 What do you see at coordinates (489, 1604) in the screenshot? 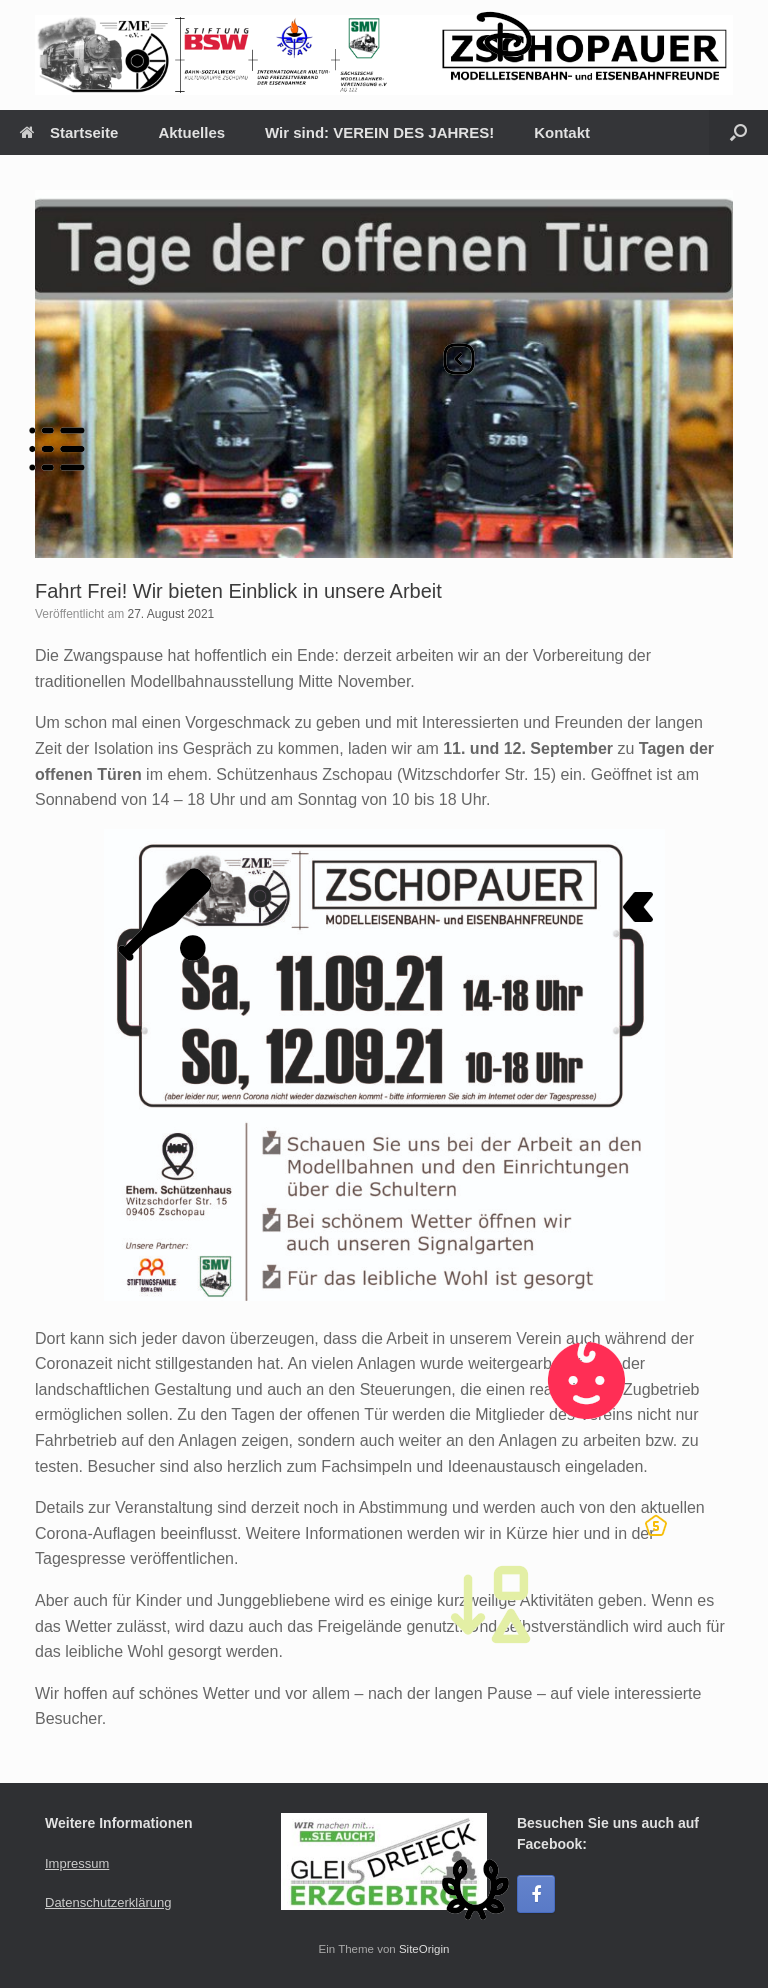
I see `sort items in ascending order` at bounding box center [489, 1604].